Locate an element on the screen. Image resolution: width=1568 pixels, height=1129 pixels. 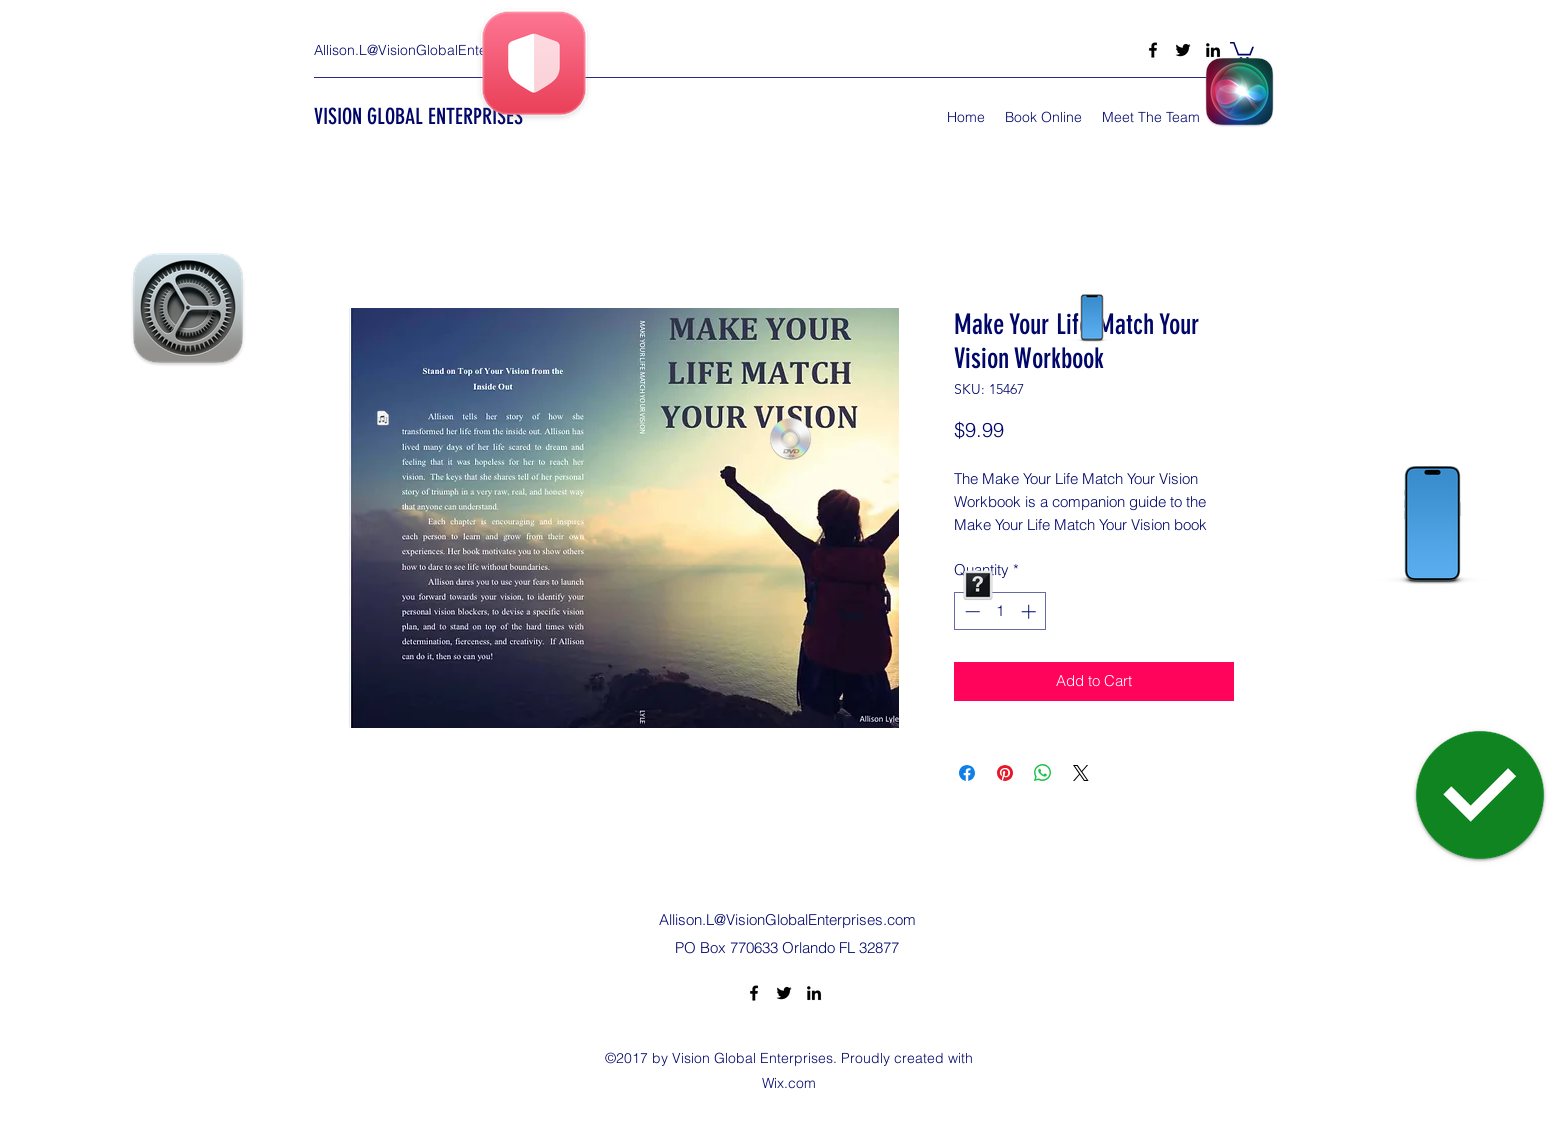
open siri voice assistant settings is located at coordinates (1239, 91).